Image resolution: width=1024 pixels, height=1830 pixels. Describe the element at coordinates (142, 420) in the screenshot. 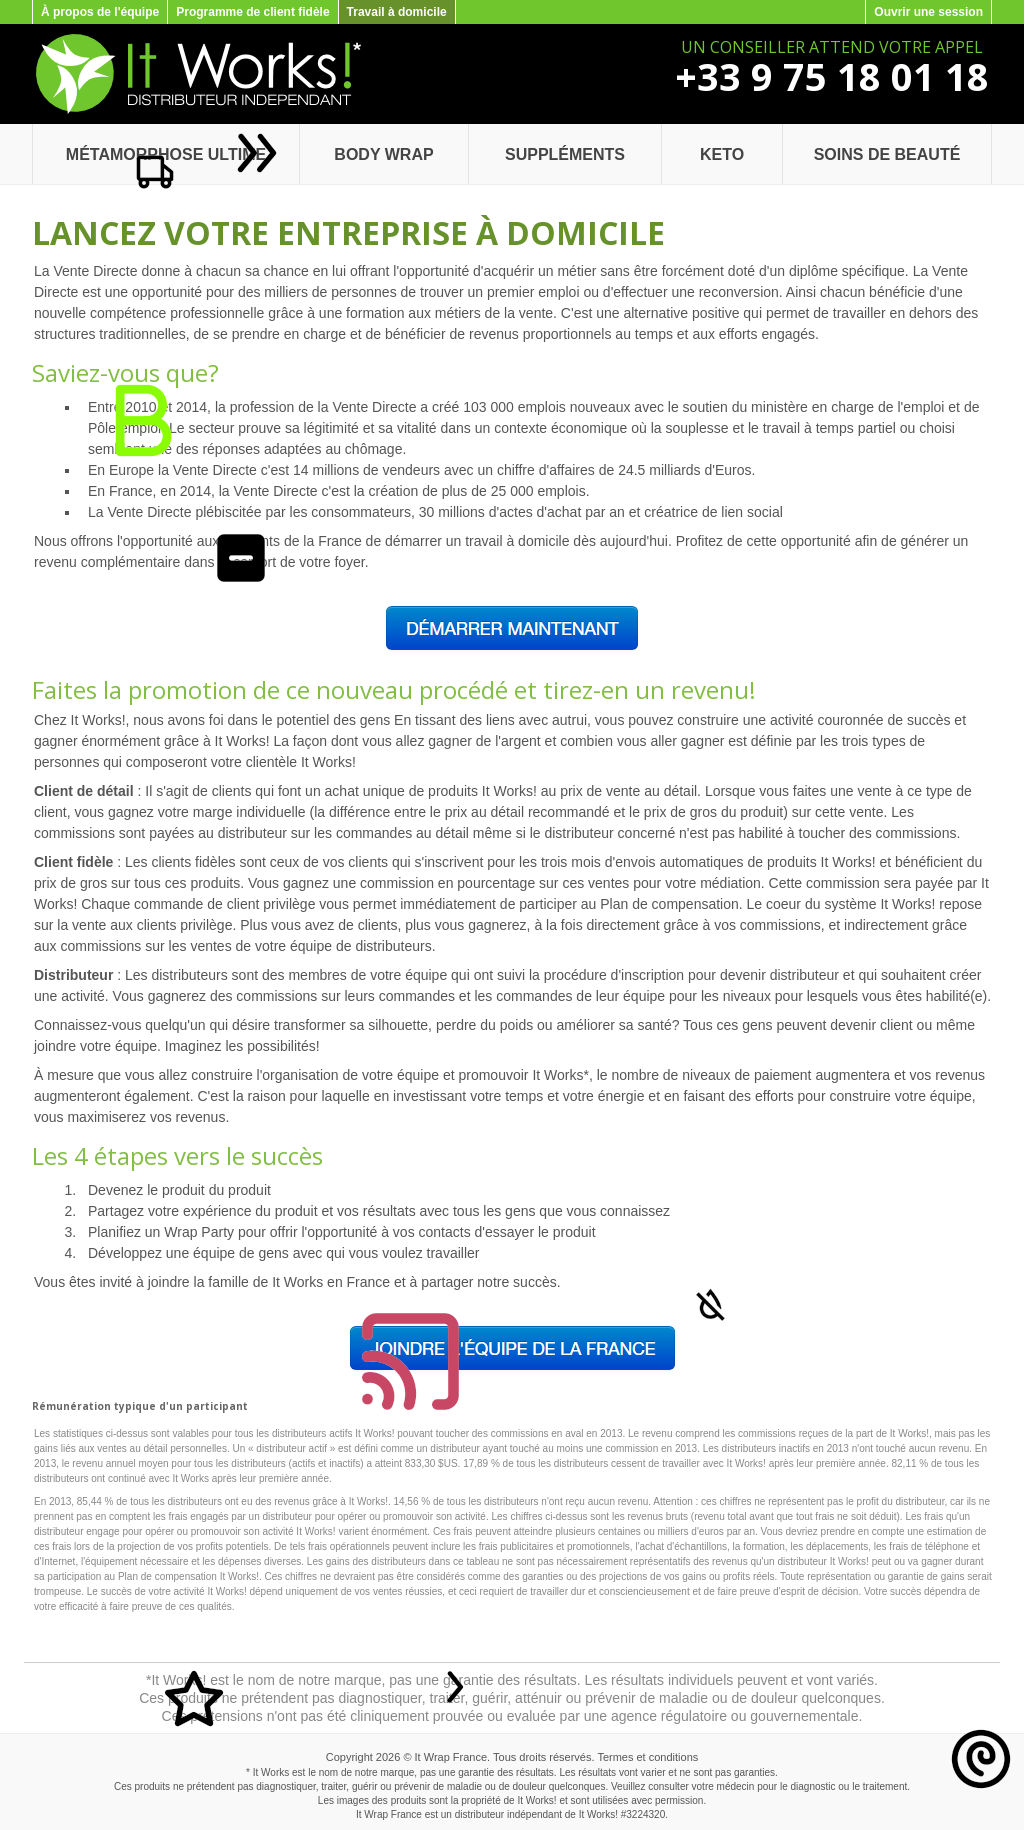

I see `apply bold formatting to selected text` at that location.